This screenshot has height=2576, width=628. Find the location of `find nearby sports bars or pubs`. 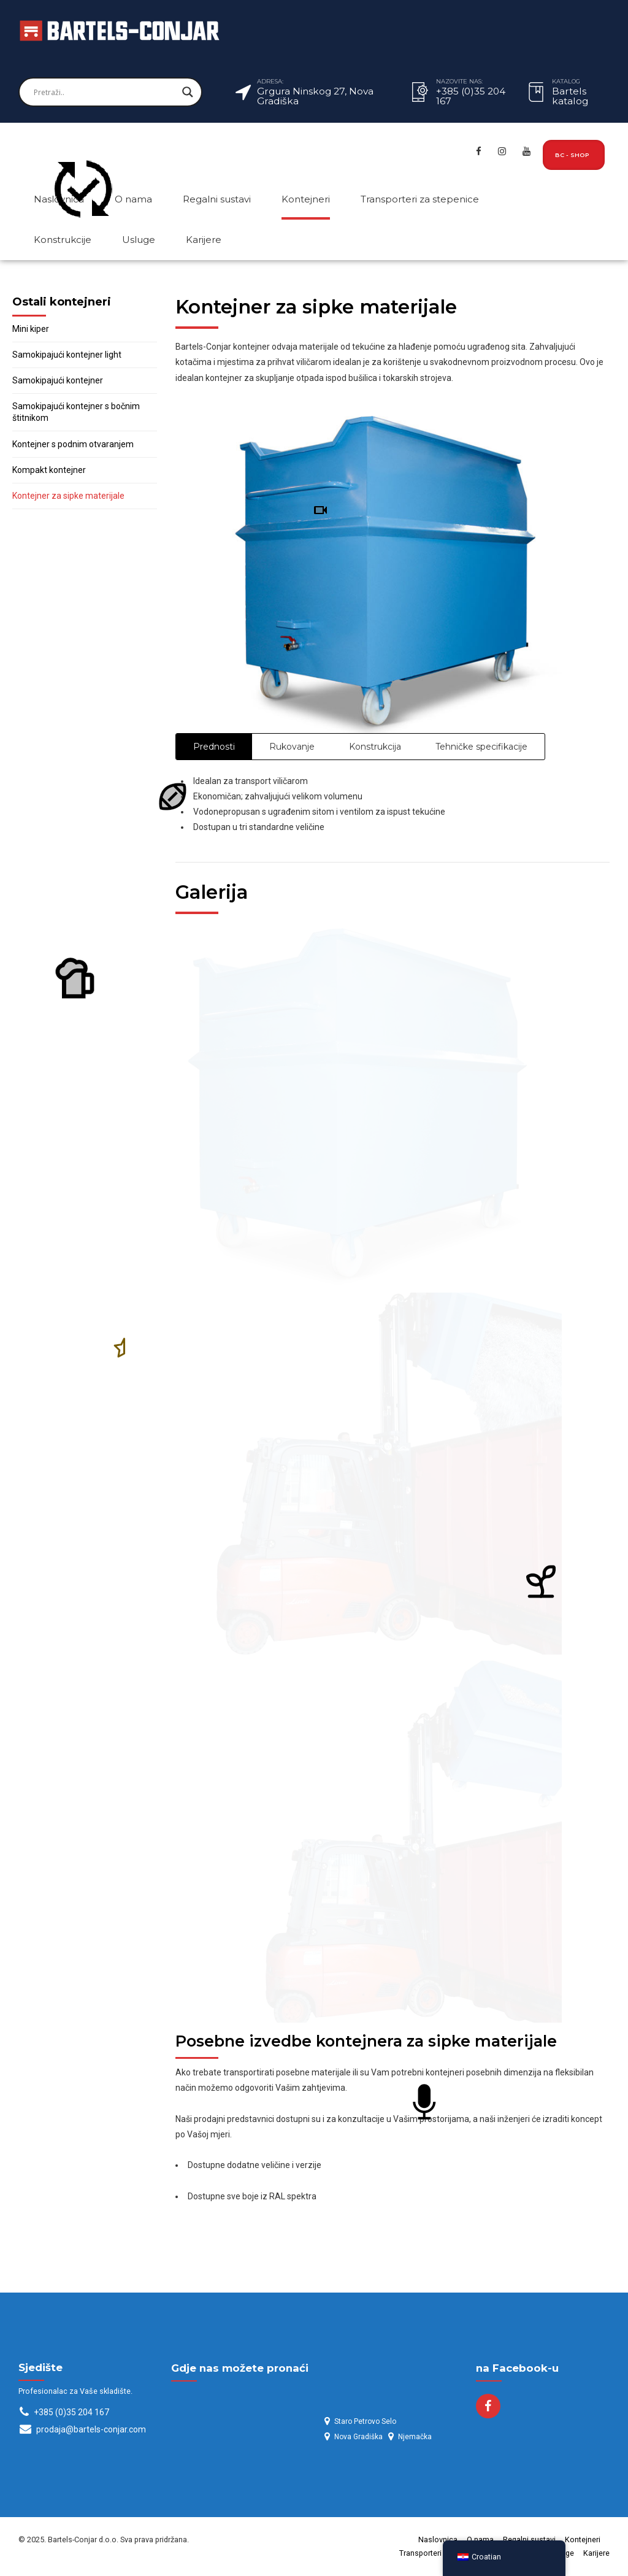

find nearby sports bars or pubs is located at coordinates (75, 979).